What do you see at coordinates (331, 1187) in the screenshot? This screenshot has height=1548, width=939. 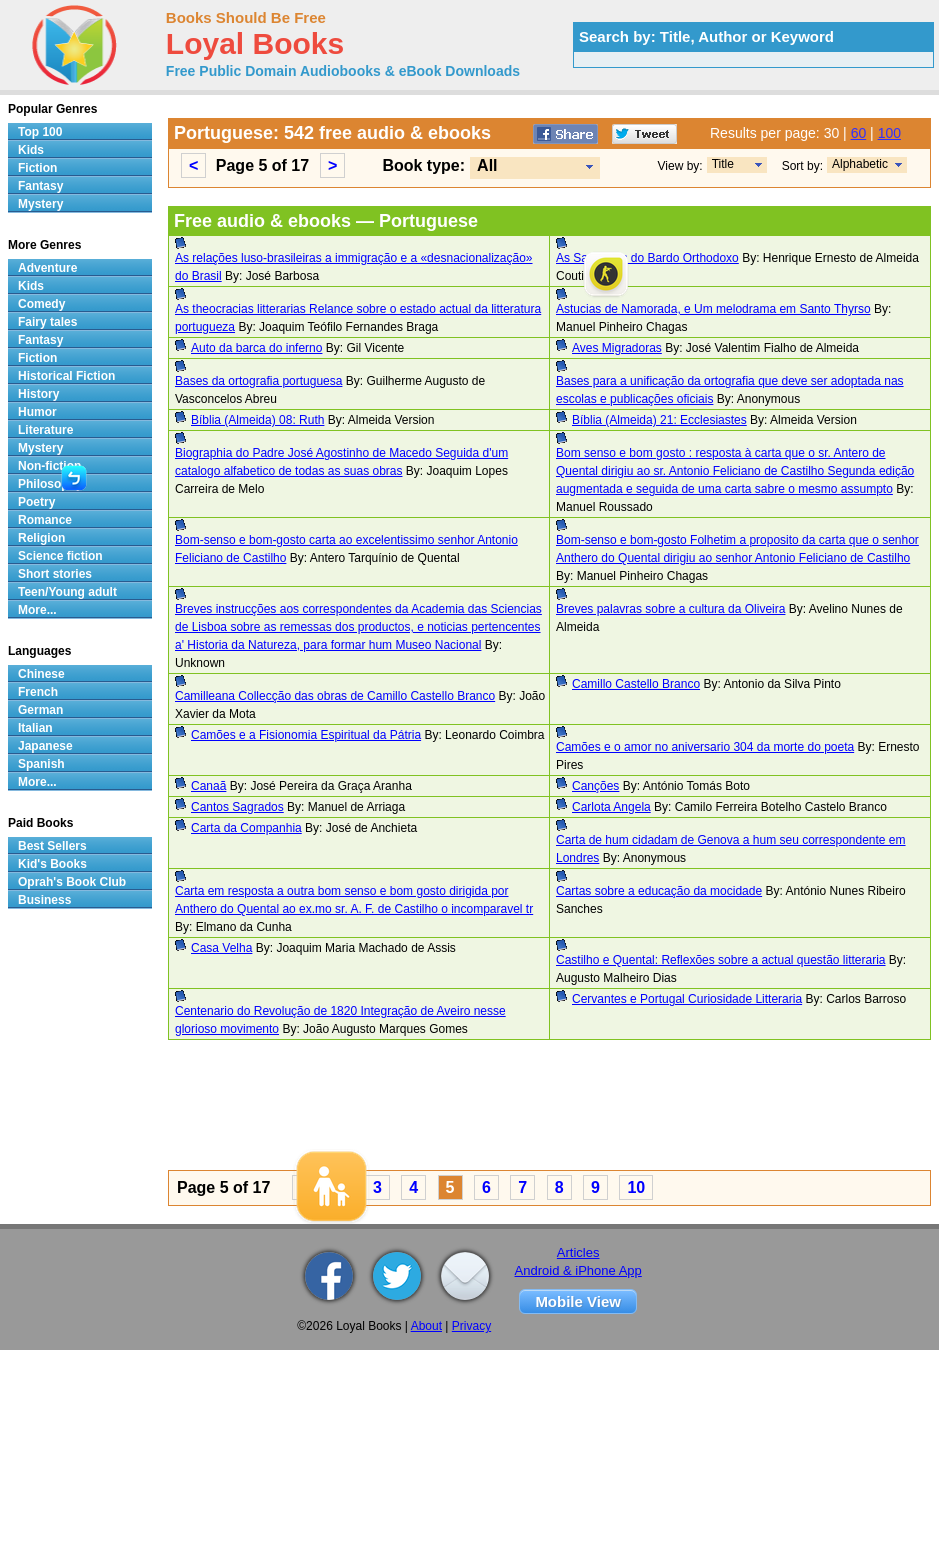 I see `access parental controls settings` at bounding box center [331, 1187].